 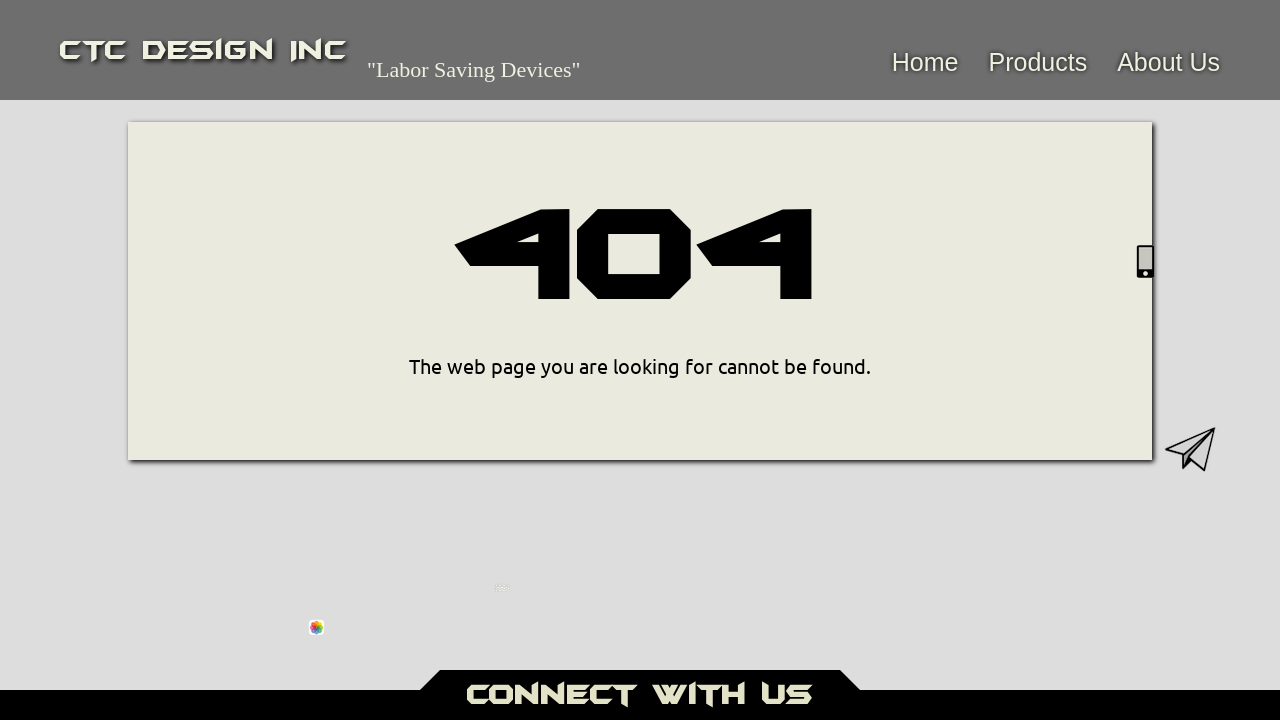 What do you see at coordinates (1145, 261) in the screenshot?
I see `iPod Nano device connected to your Mac` at bounding box center [1145, 261].